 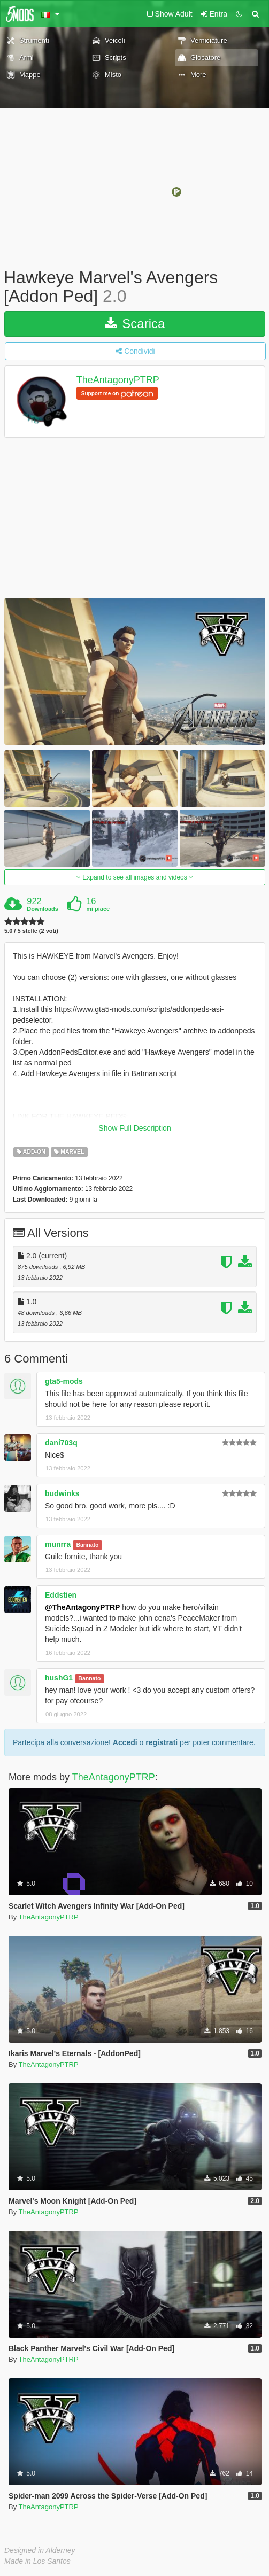 I want to click on open picarto.tv streaming platform, so click(x=176, y=192).